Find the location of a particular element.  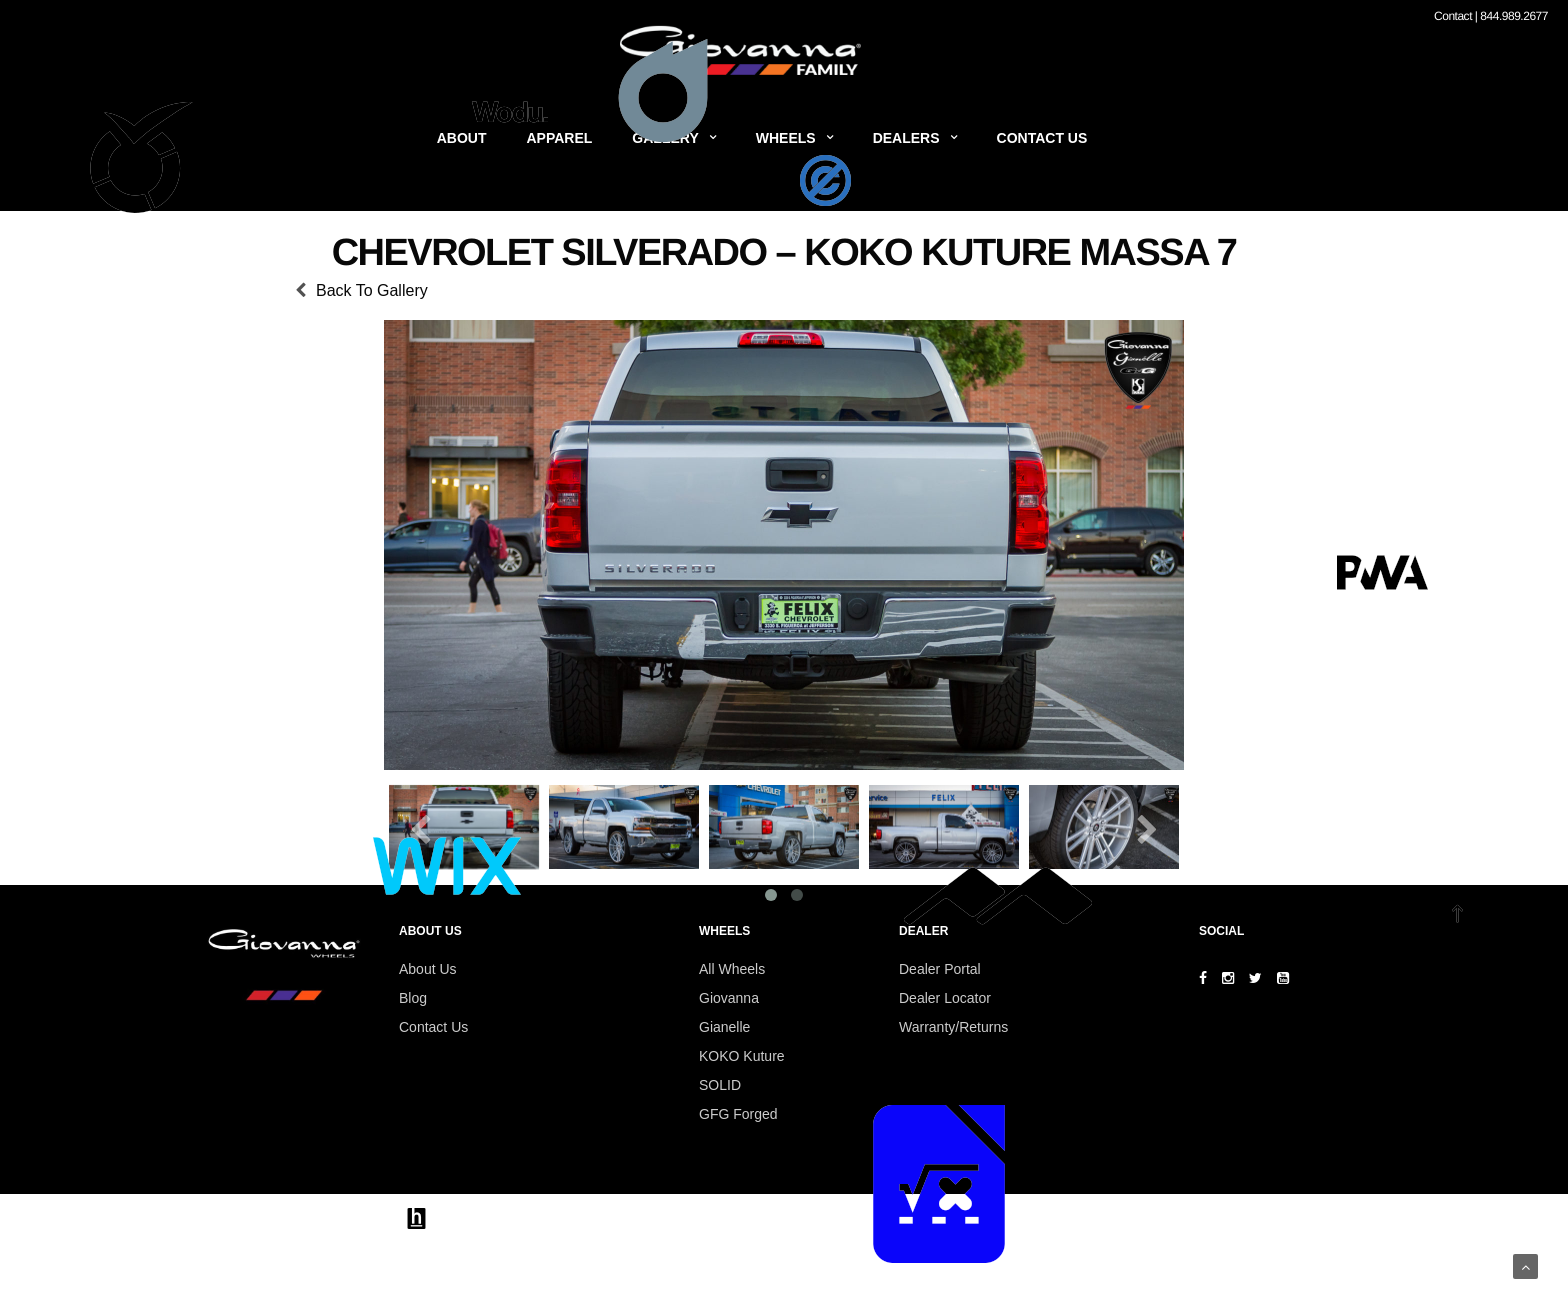

open LimeSurvey application is located at coordinates (141, 157).